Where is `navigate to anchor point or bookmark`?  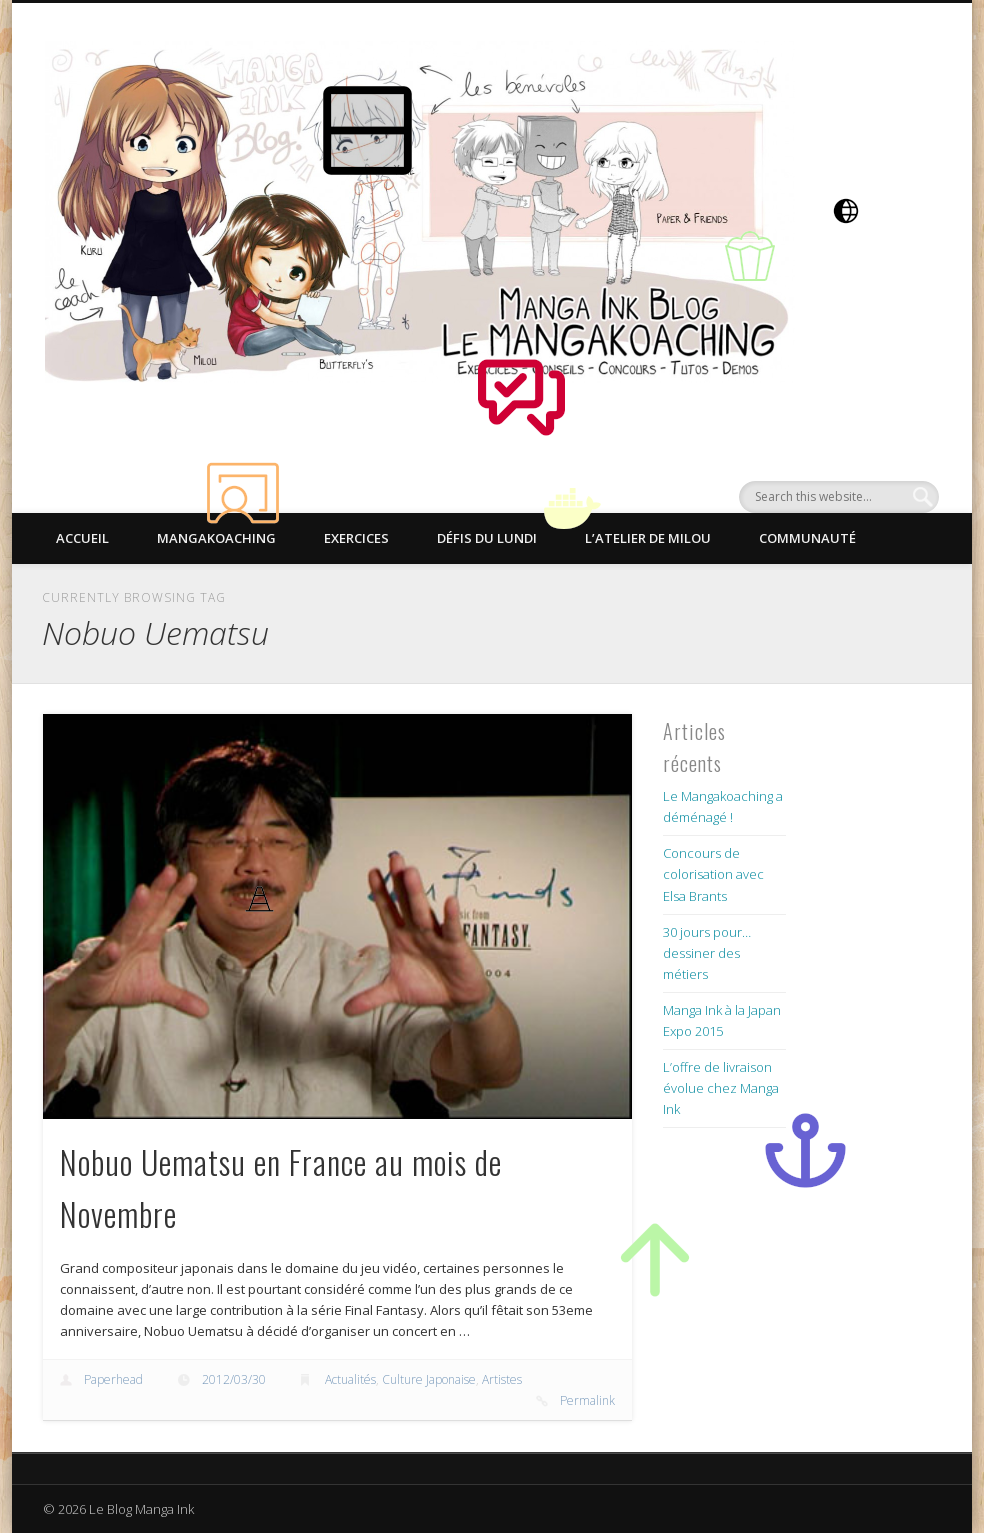 navigate to anchor point or bookmark is located at coordinates (805, 1150).